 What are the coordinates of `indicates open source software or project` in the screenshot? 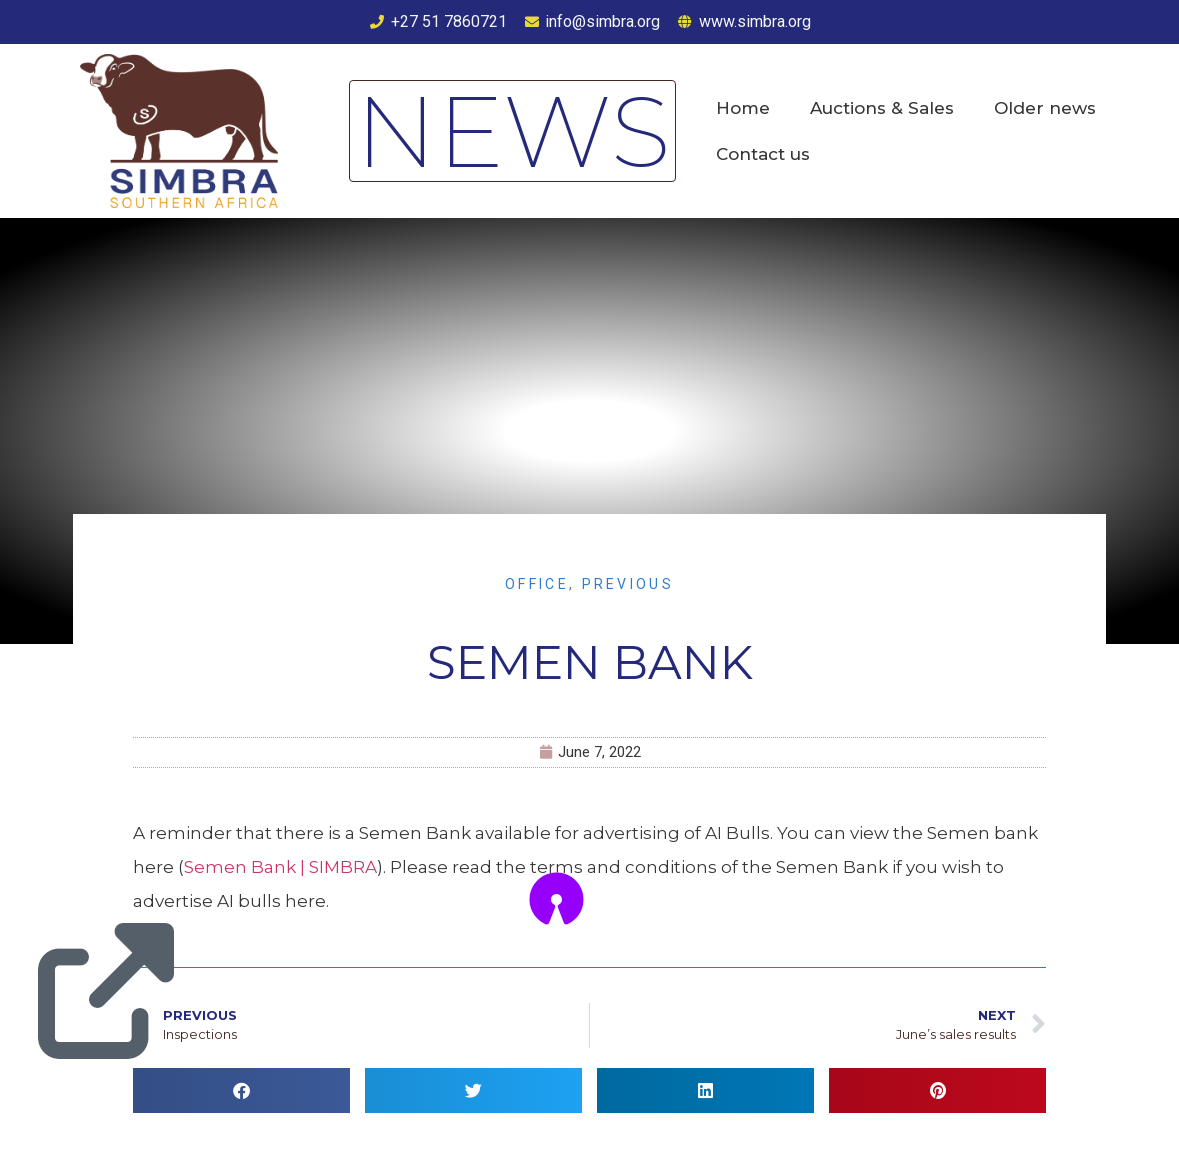 It's located at (556, 899).